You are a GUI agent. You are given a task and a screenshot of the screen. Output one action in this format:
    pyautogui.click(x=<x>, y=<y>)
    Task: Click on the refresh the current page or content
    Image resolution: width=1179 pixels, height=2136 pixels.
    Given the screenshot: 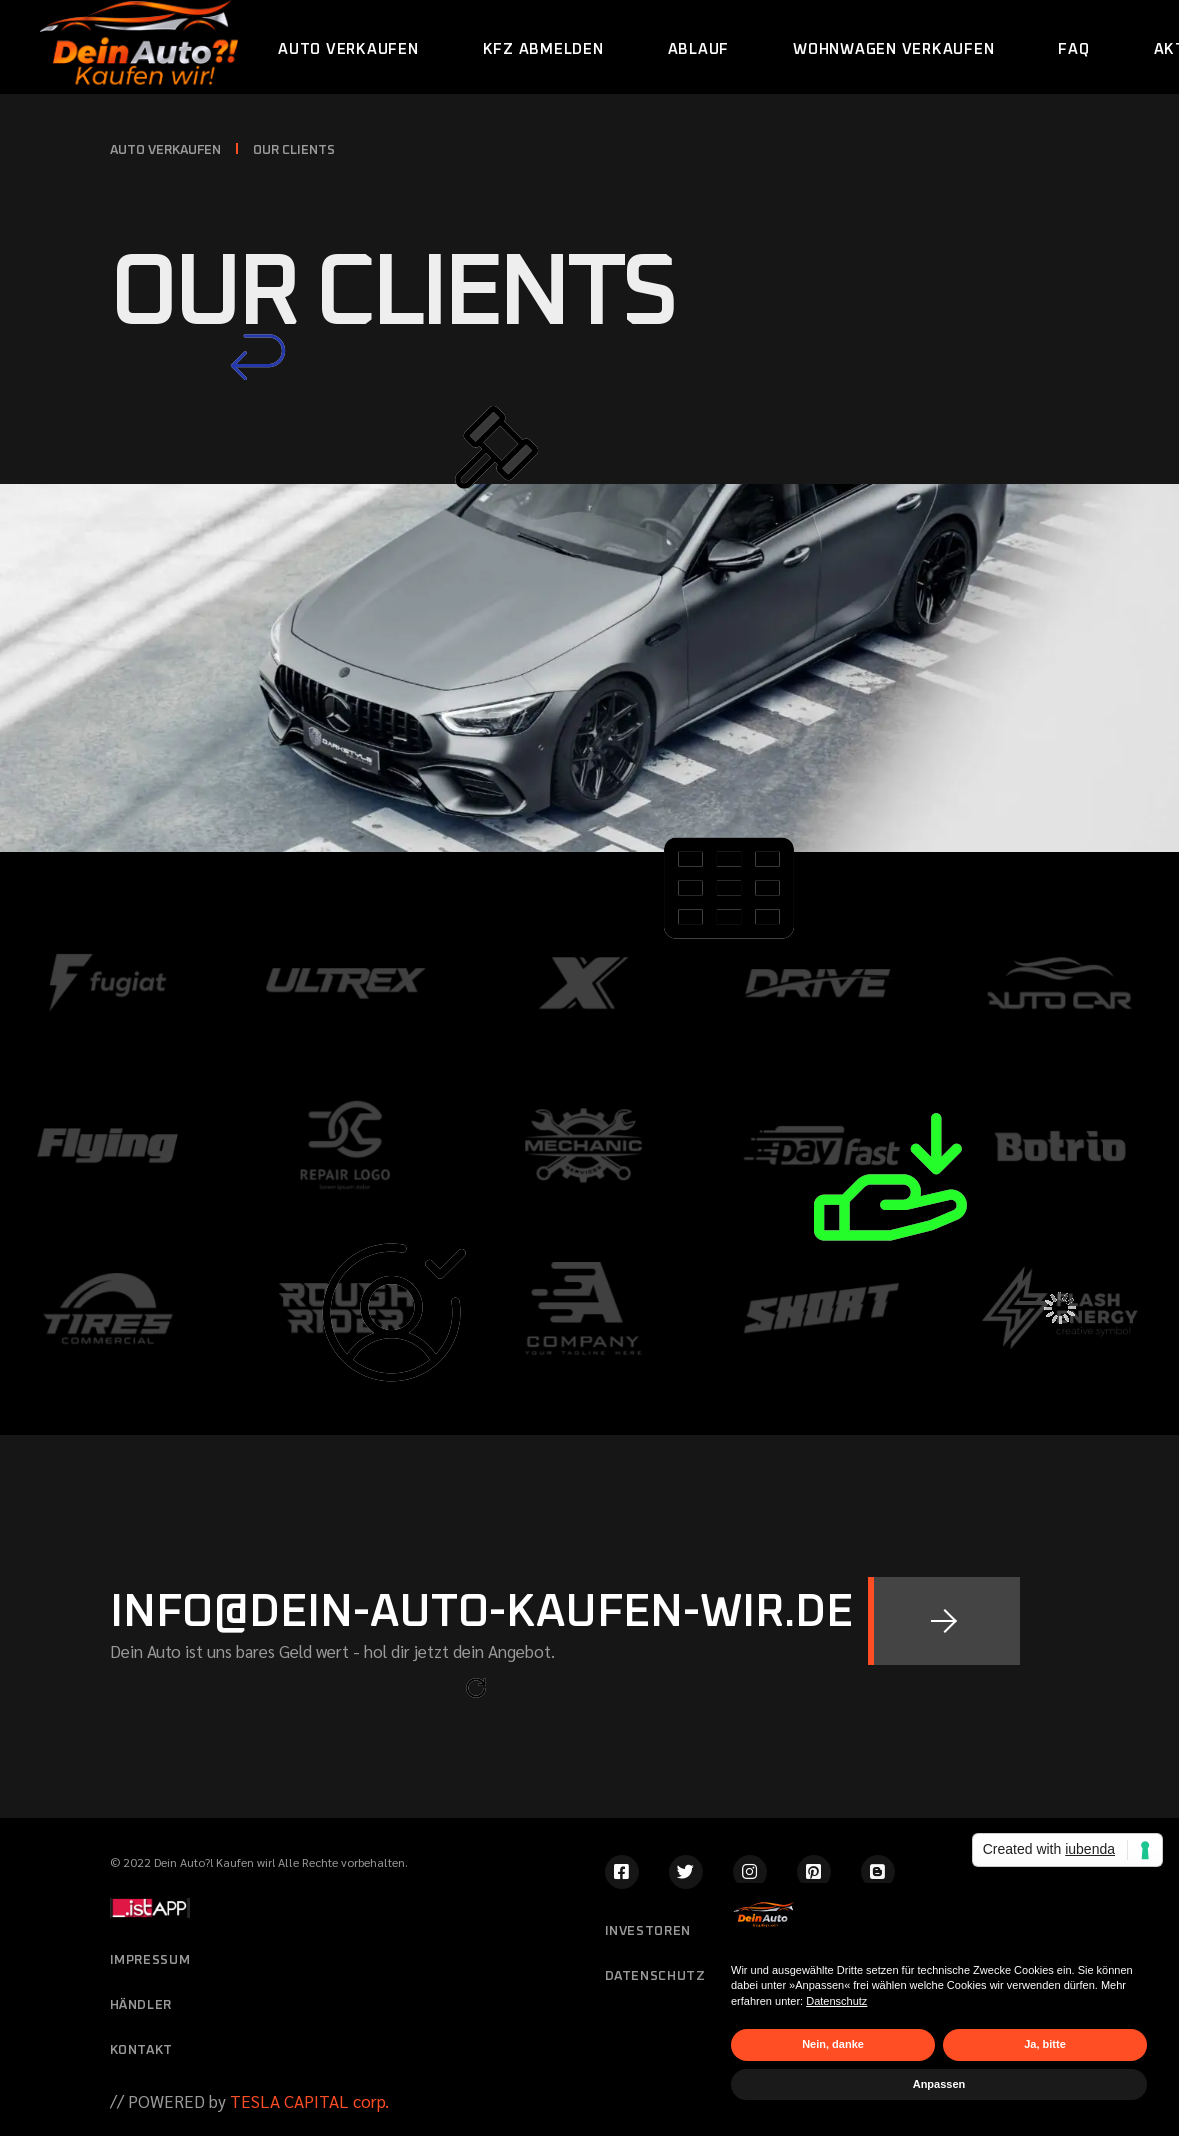 What is the action you would take?
    pyautogui.click(x=476, y=1688)
    